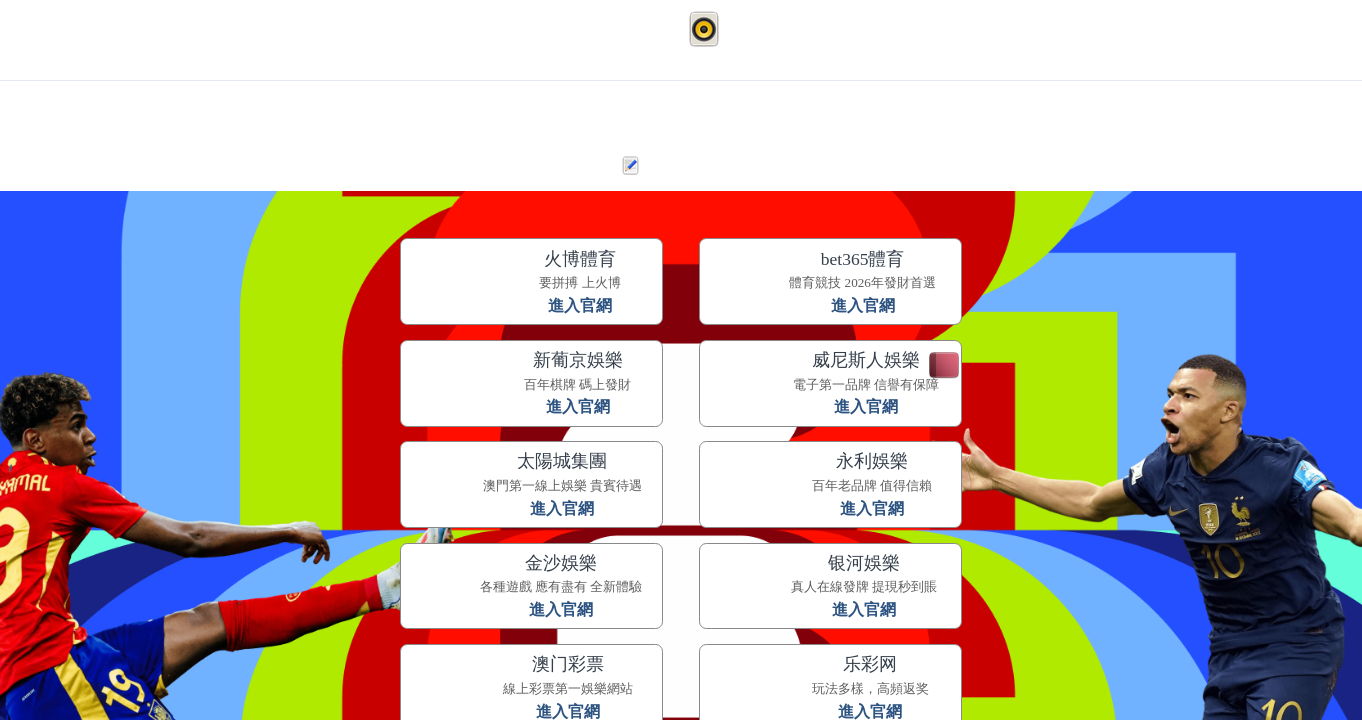 Image resolution: width=1362 pixels, height=720 pixels. I want to click on open gedit text editor, so click(630, 165).